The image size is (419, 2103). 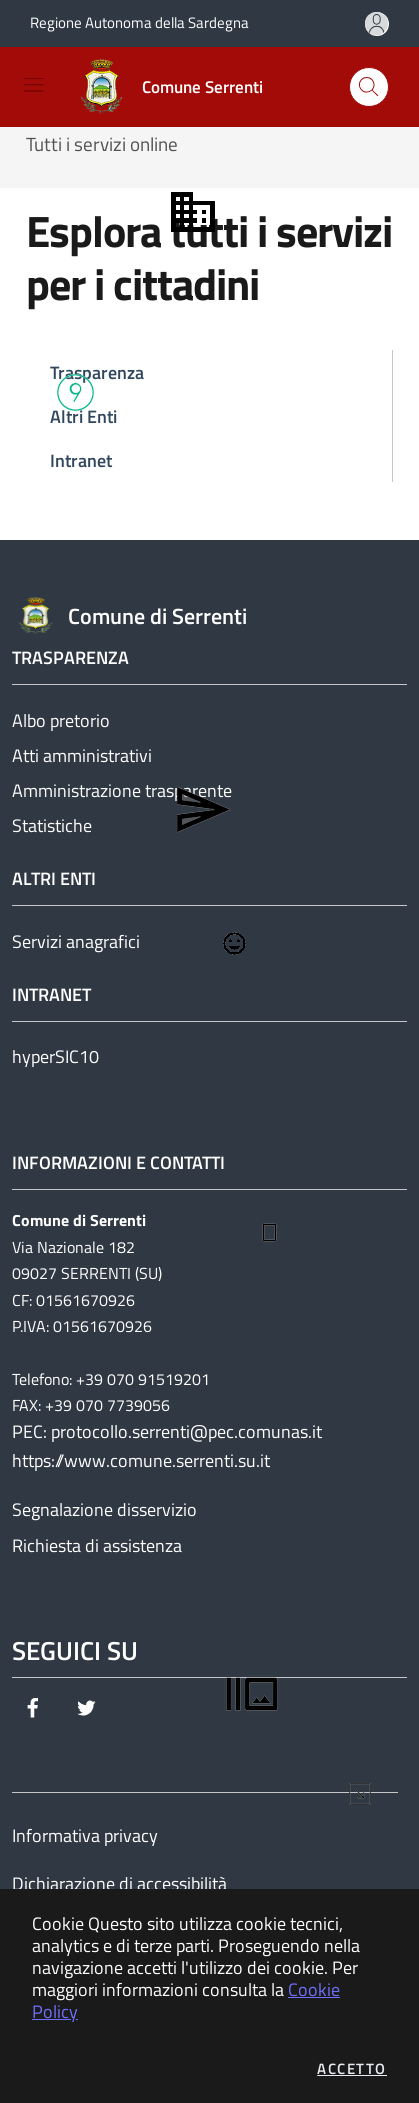 I want to click on switch to single column layout, so click(x=269, y=1232).